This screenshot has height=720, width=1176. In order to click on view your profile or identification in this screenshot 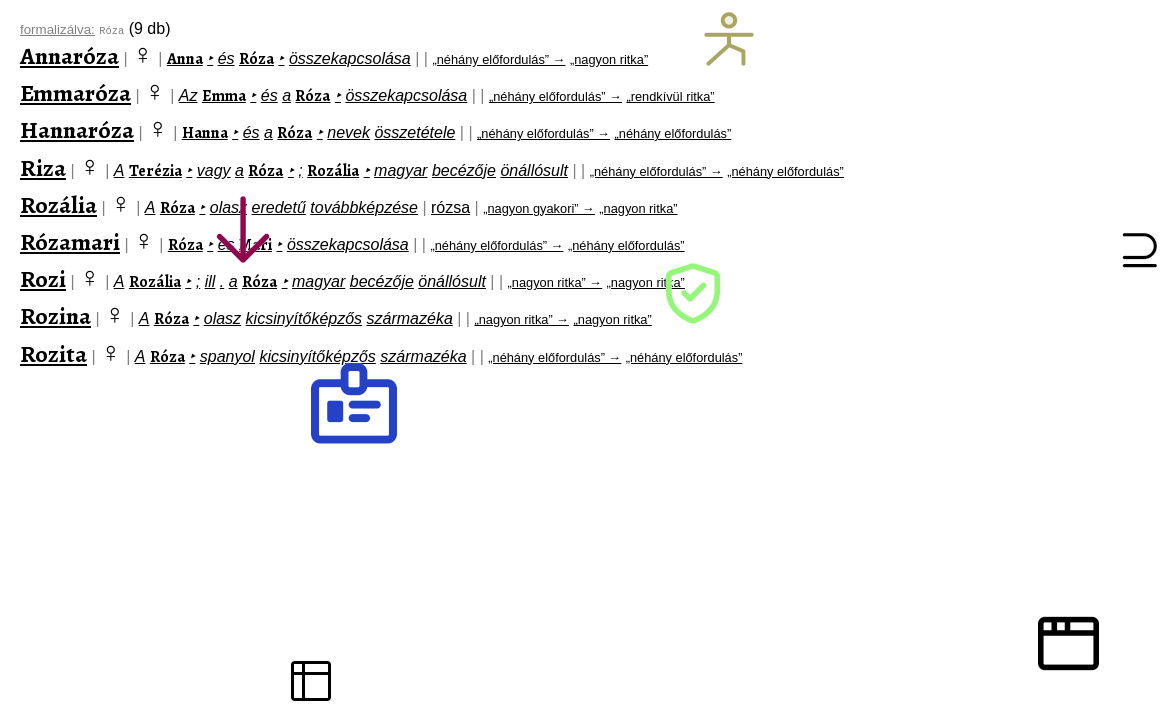, I will do `click(354, 406)`.